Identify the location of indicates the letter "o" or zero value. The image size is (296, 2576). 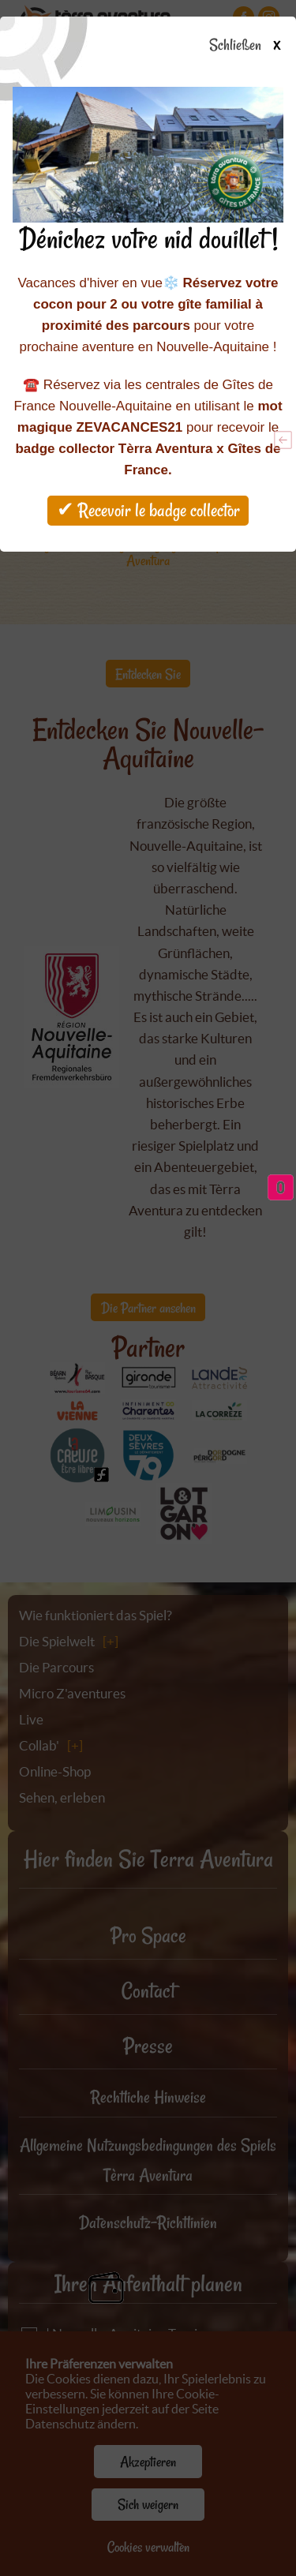
(280, 1187).